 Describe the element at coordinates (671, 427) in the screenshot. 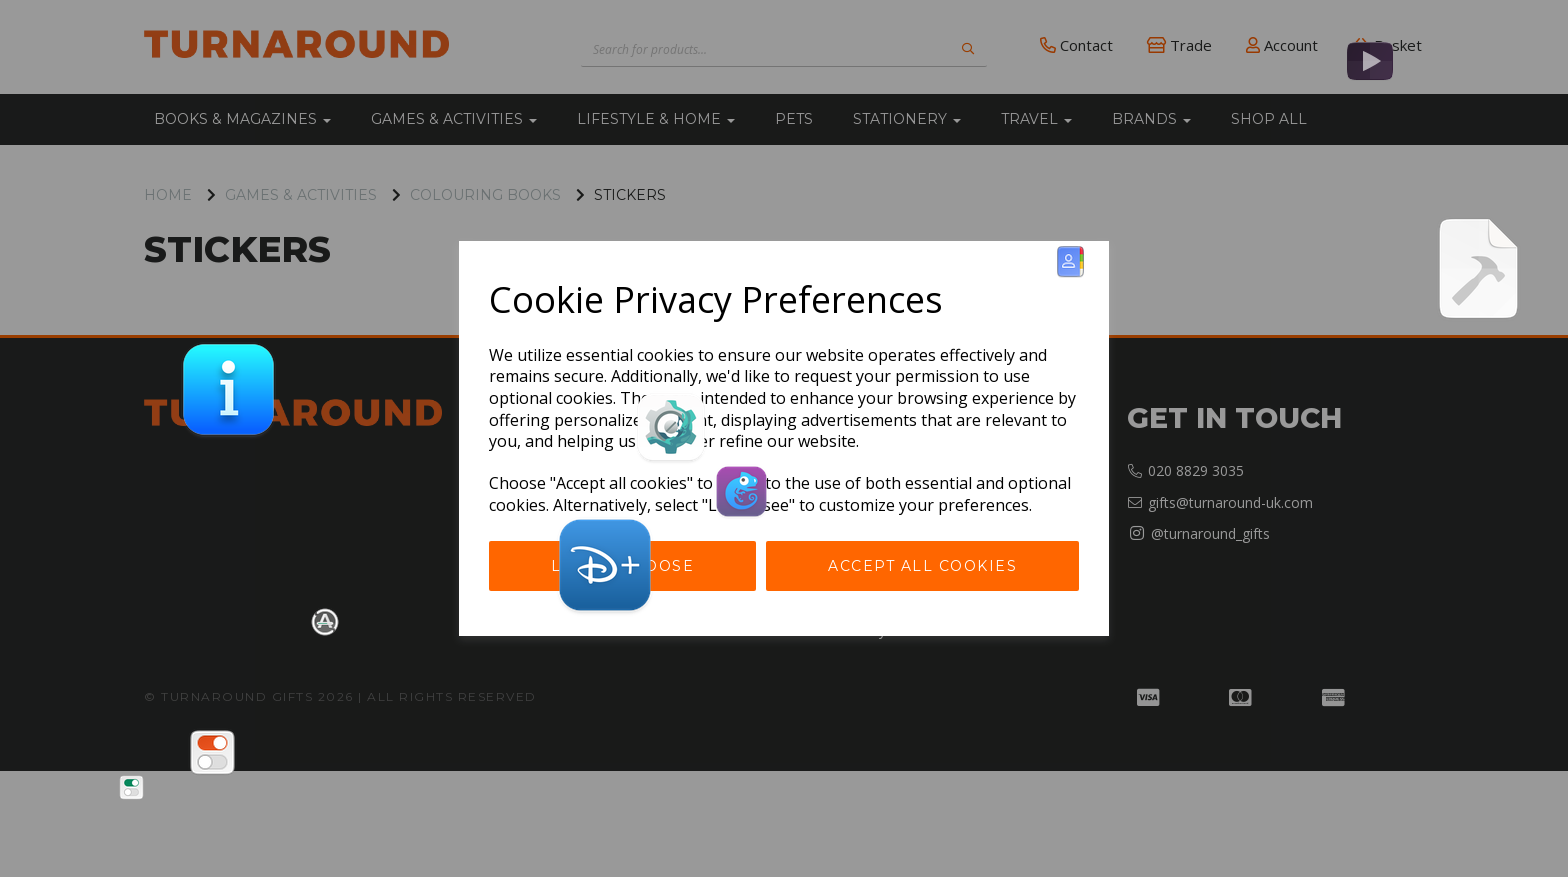

I see `open jacobdev application` at that location.